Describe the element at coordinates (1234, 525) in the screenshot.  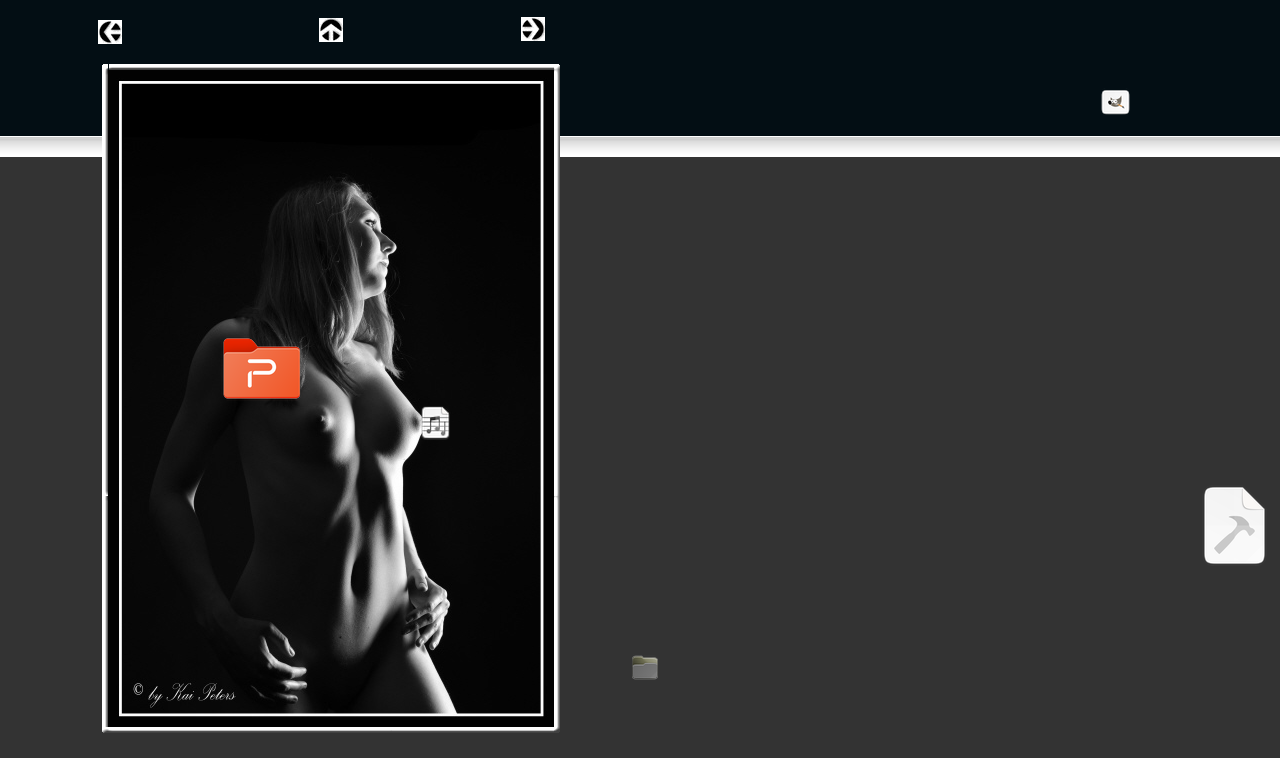
I see `cmake build configuration file` at that location.